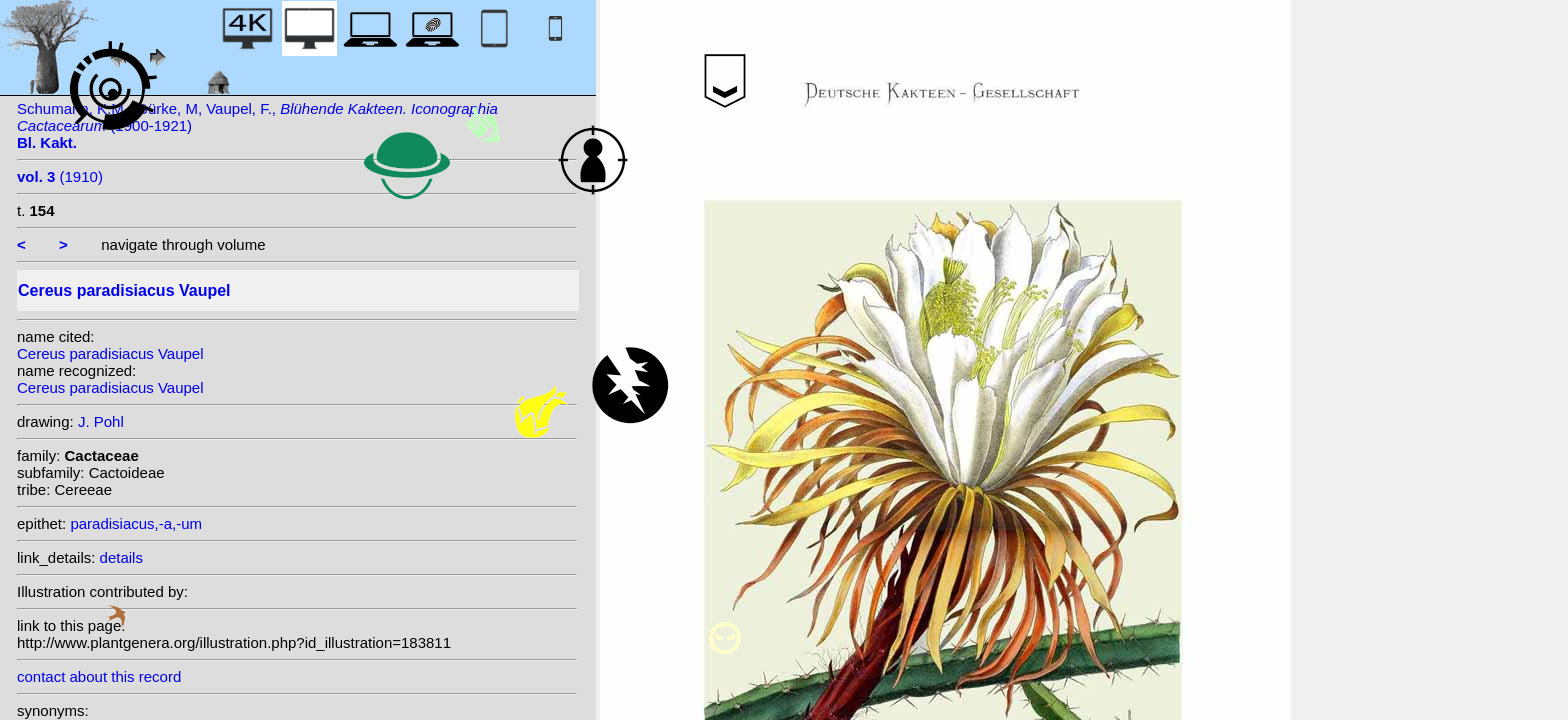  What do you see at coordinates (630, 385) in the screenshot?
I see `indicates corrupted or damaged disc media` at bounding box center [630, 385].